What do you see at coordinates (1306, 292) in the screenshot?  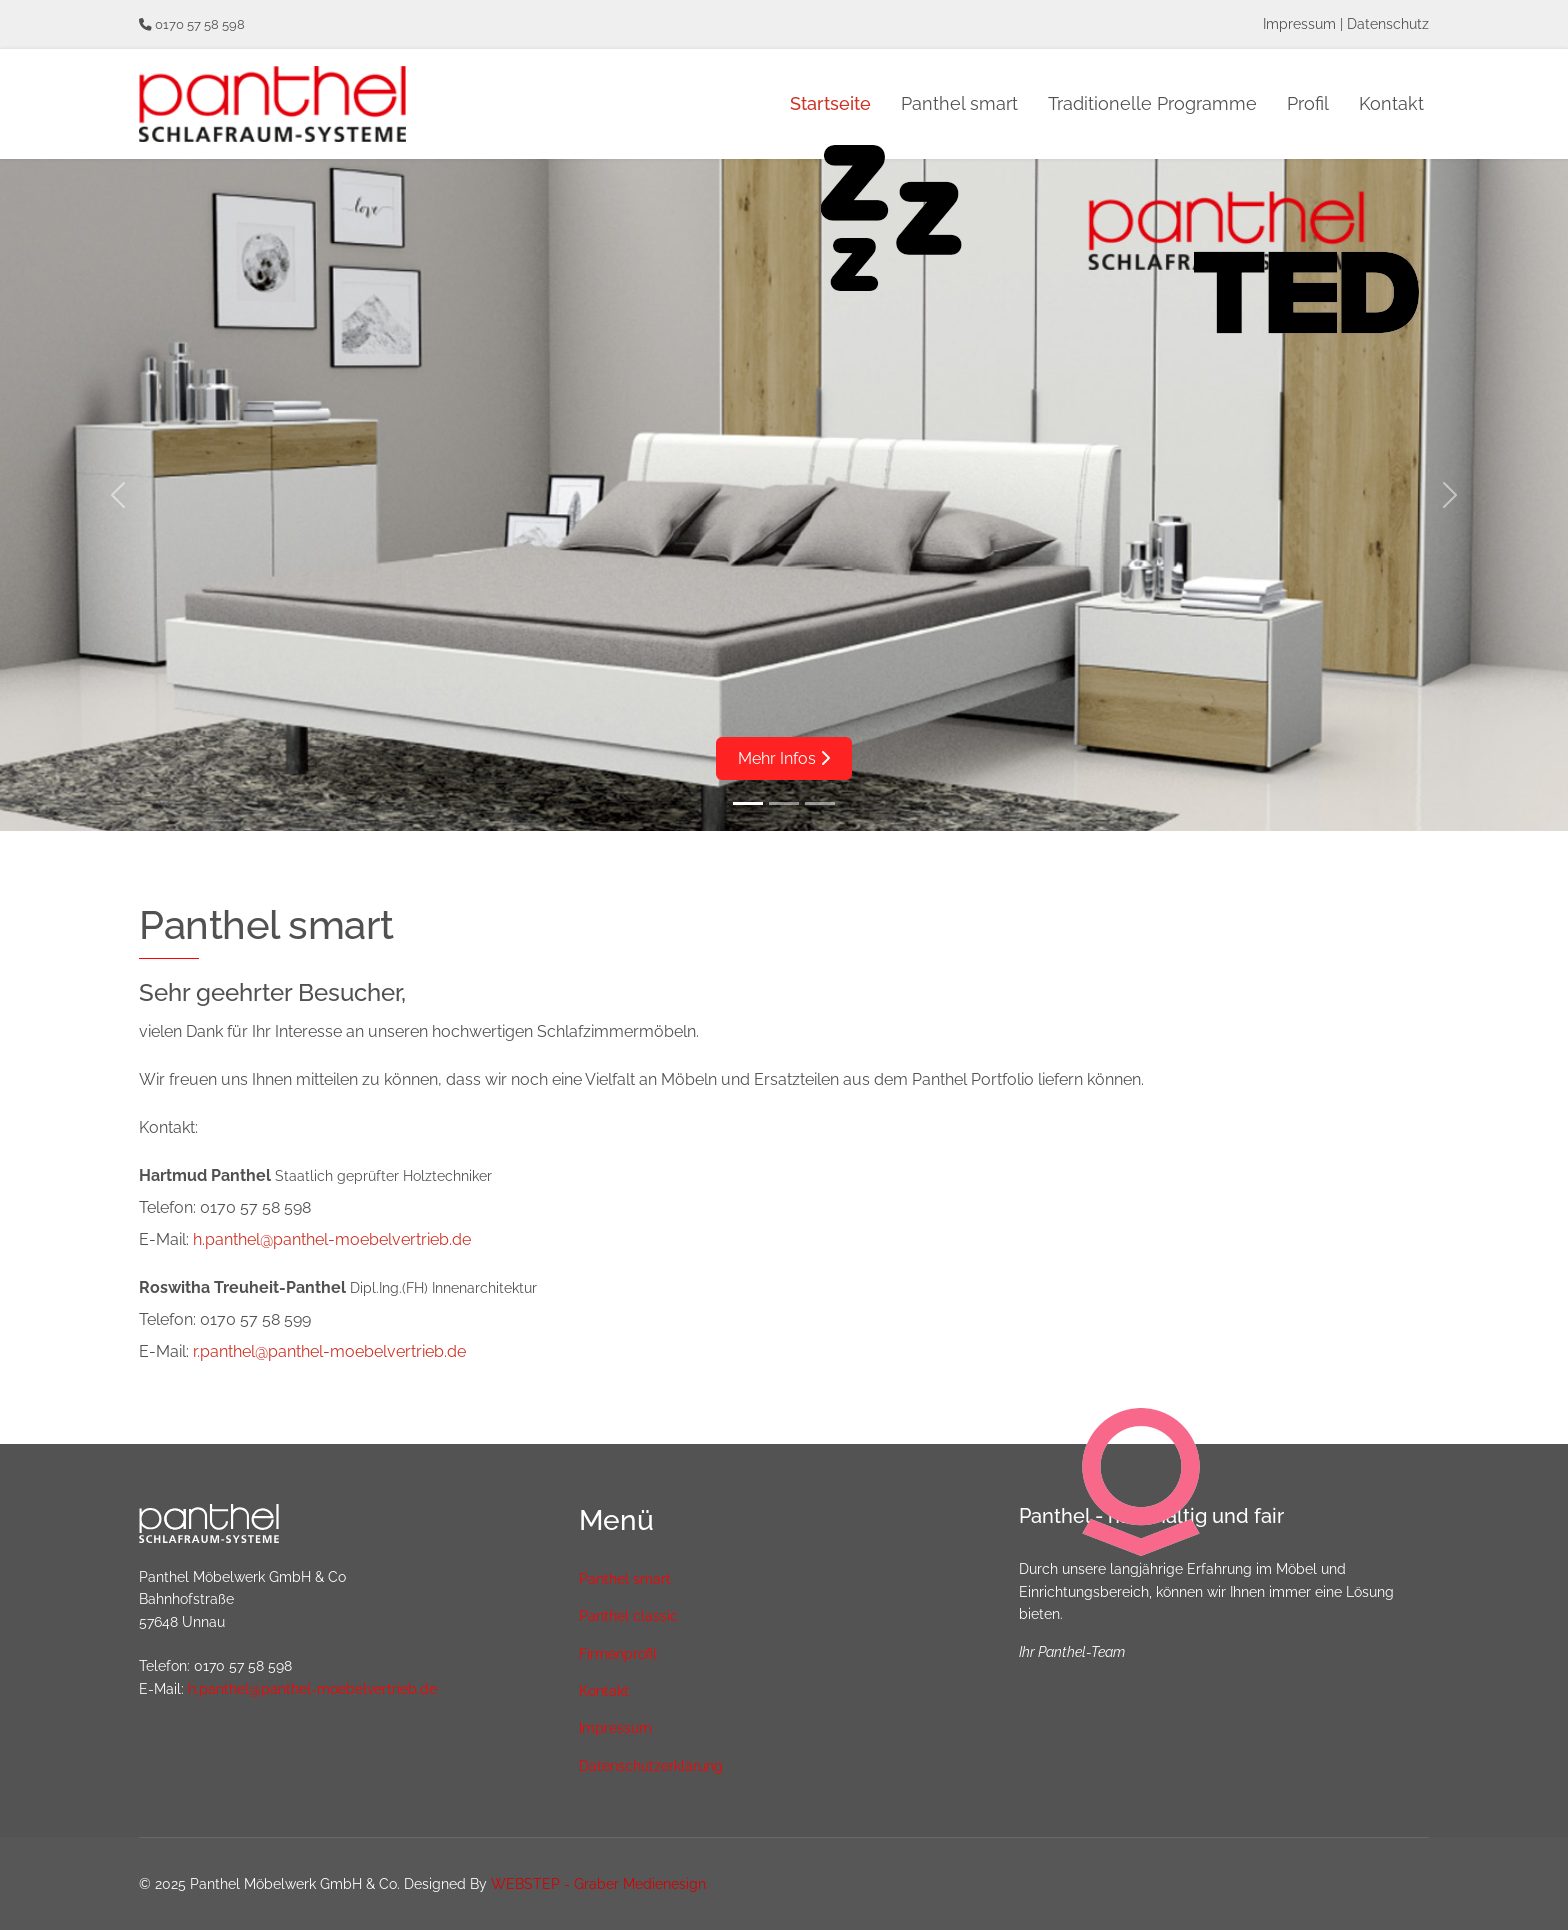 I see `open the TED app` at bounding box center [1306, 292].